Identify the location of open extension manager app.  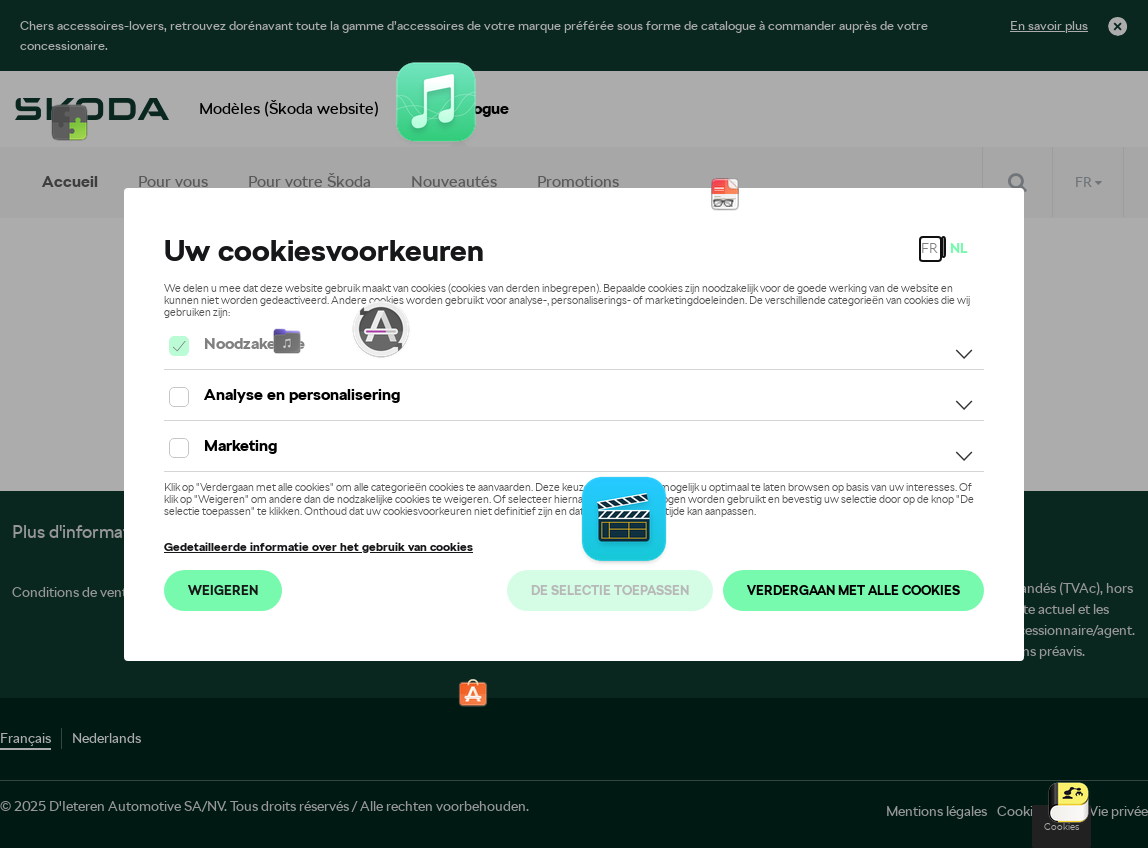
(69, 122).